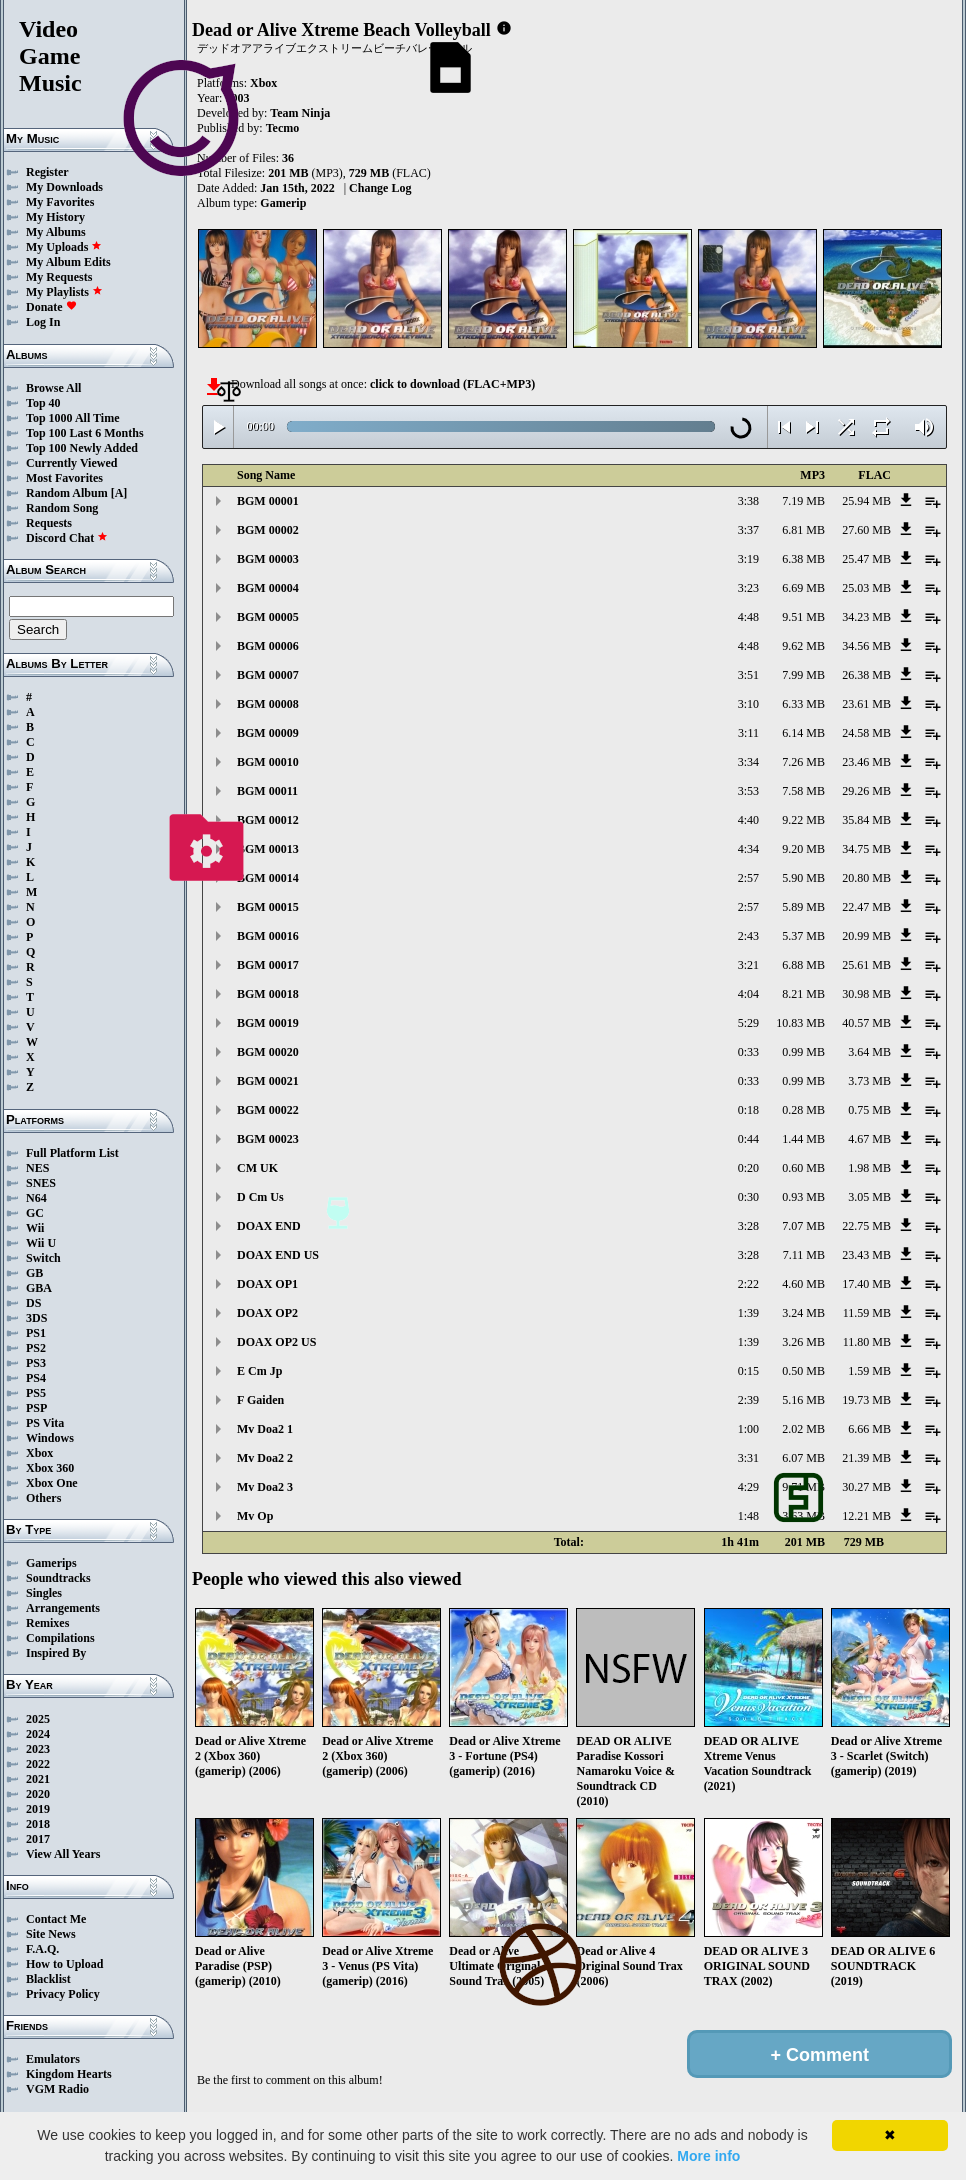 This screenshot has width=966, height=2180. What do you see at coordinates (181, 118) in the screenshot?
I see `open the Staffbase employee communications app` at bounding box center [181, 118].